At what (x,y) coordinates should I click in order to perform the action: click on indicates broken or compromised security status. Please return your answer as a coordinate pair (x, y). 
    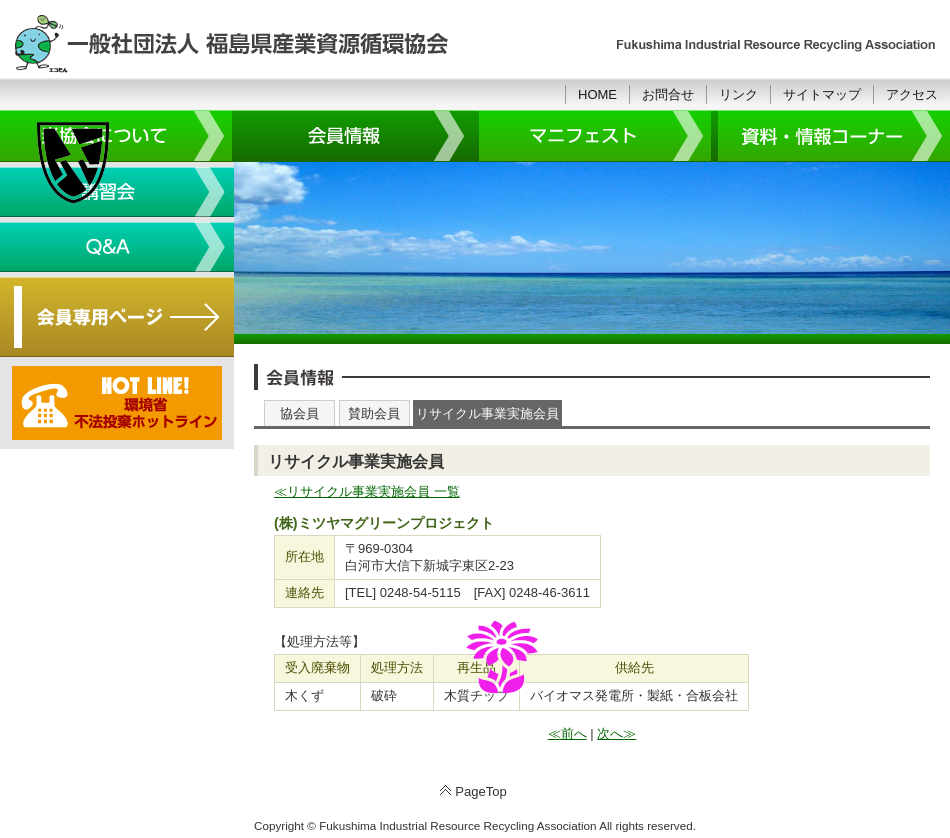
    Looking at the image, I should click on (73, 162).